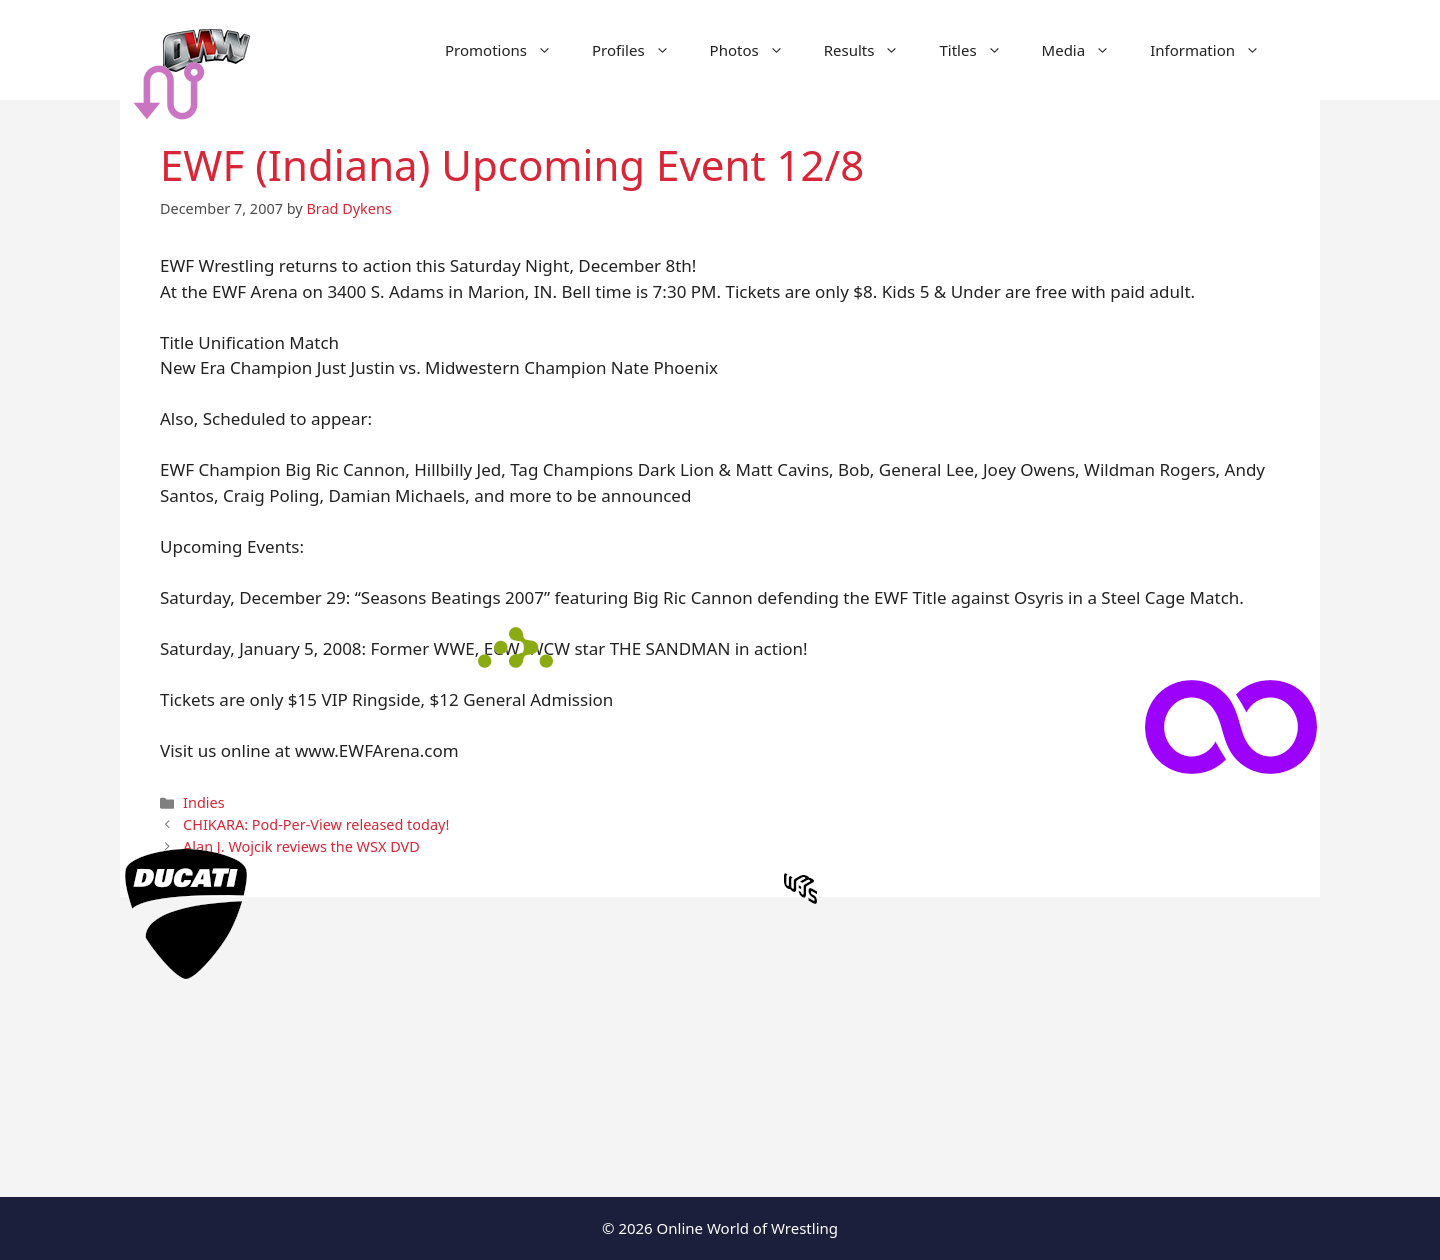  I want to click on view navigation route between two points, so click(170, 92).